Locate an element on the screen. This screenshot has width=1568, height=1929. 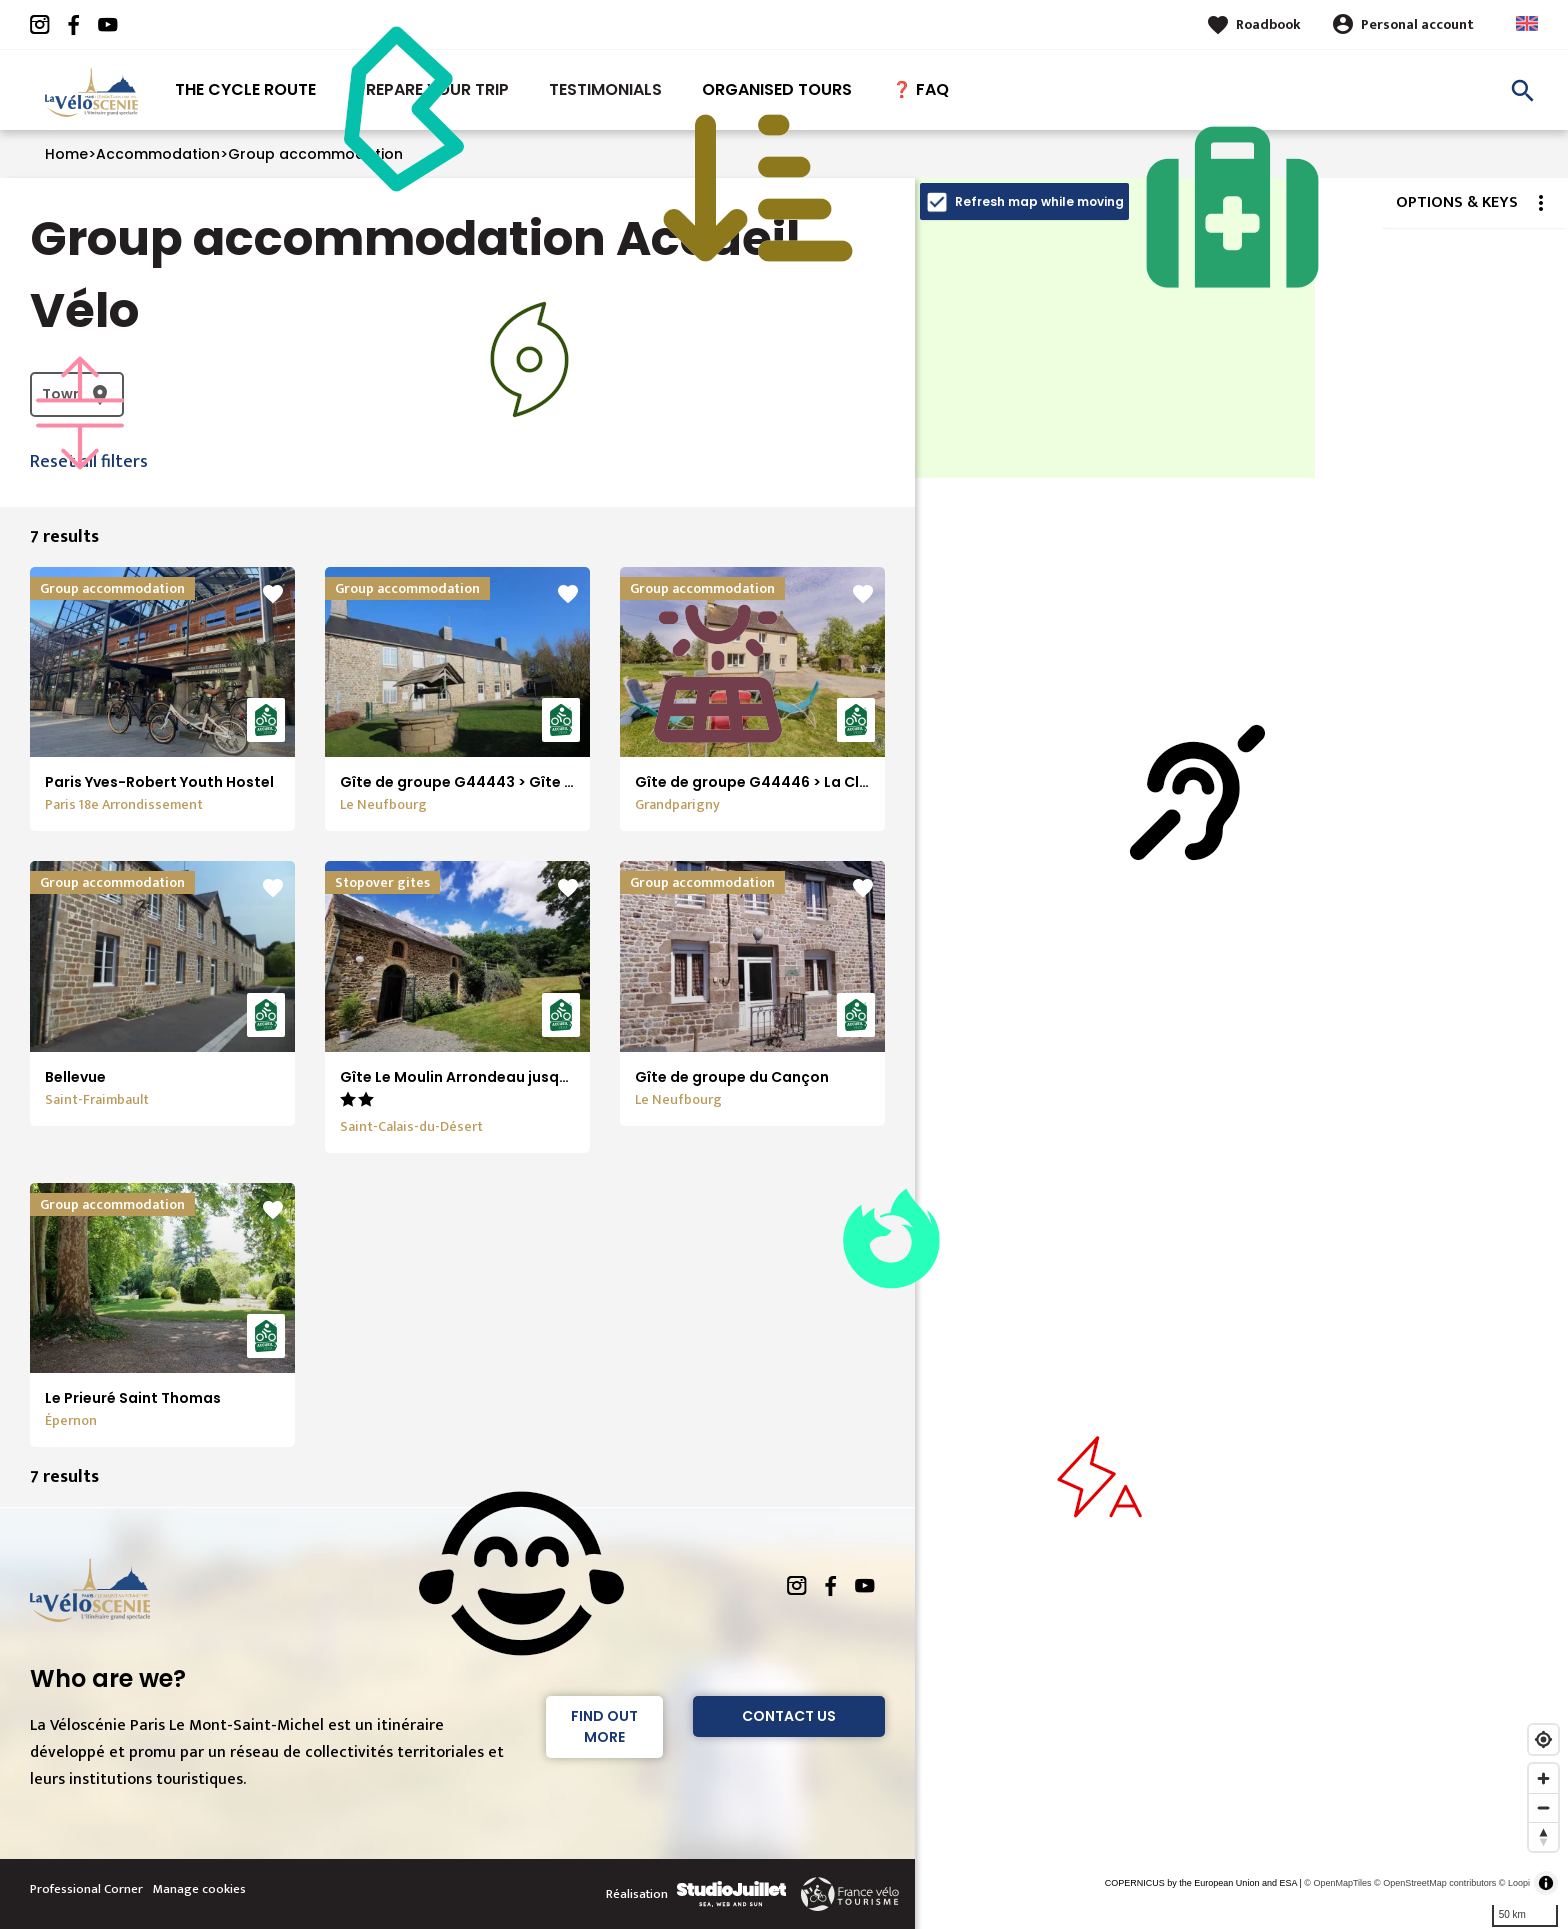
indicates hurricane or tropical storm warning is located at coordinates (529, 359).